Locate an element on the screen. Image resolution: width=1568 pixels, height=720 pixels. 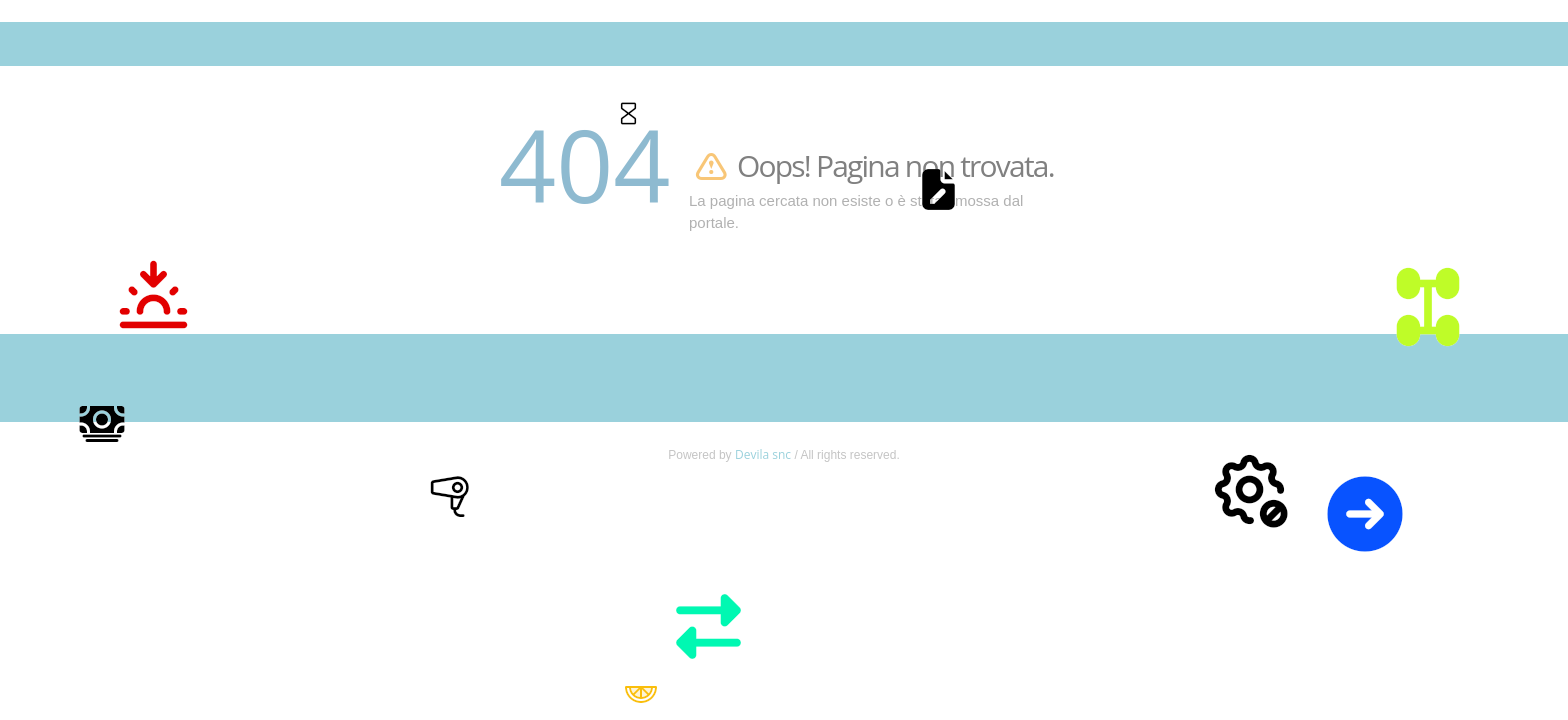
hair styling or salon services is located at coordinates (450, 494).